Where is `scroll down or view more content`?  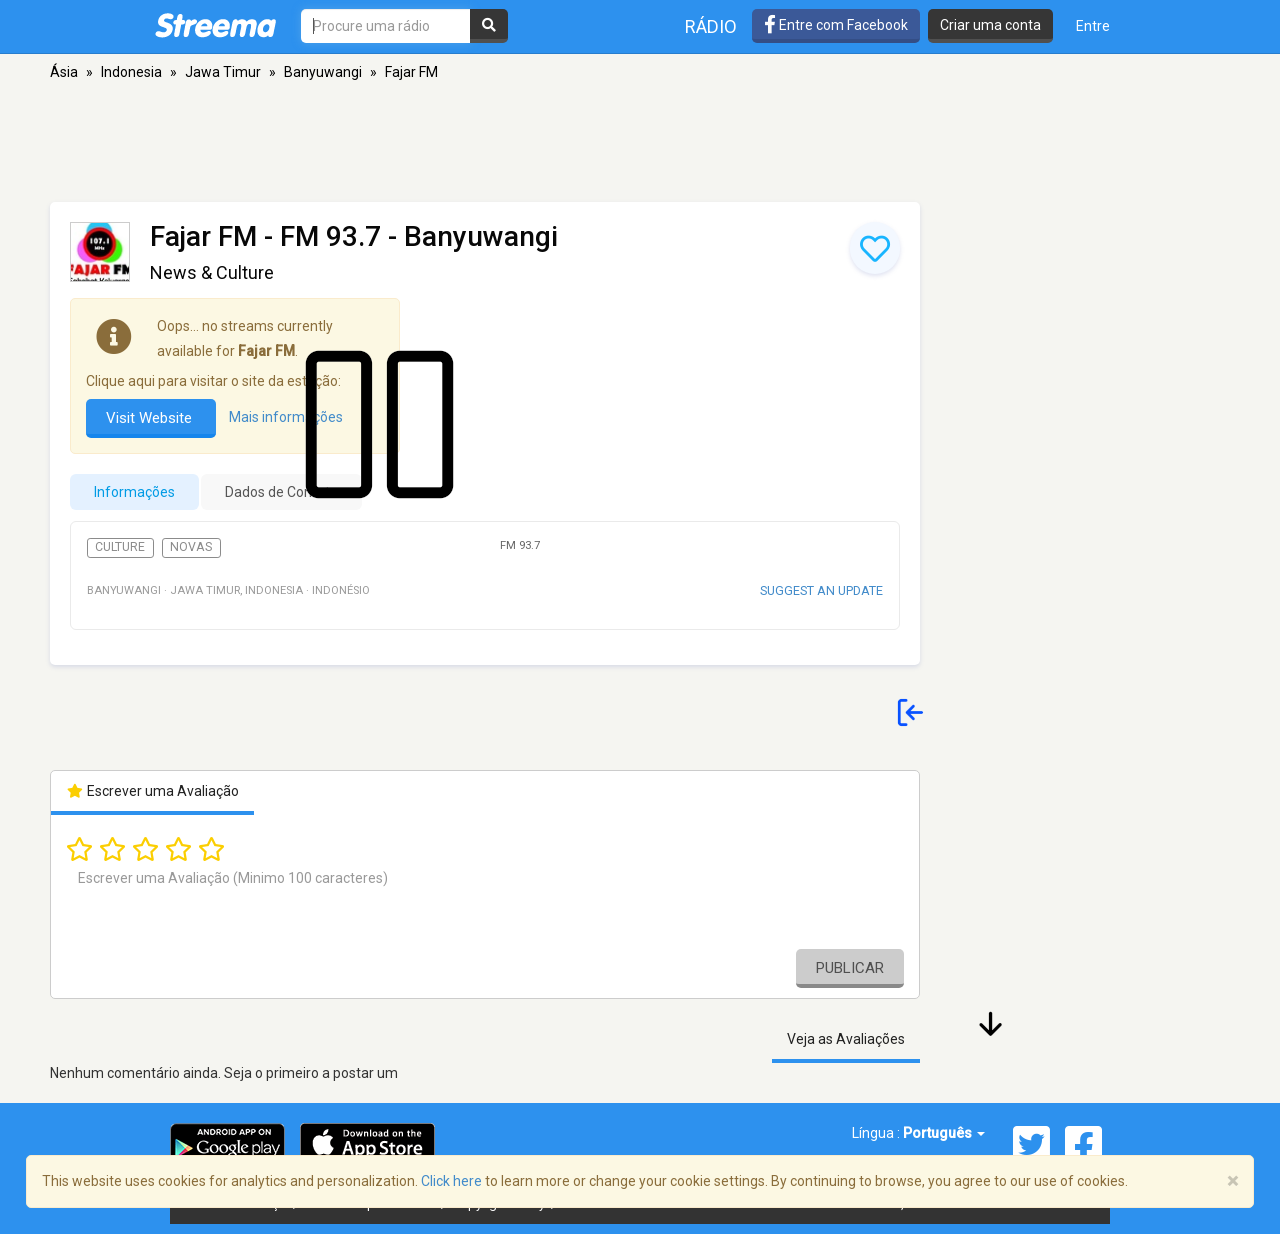 scroll down or view more content is located at coordinates (990, 1023).